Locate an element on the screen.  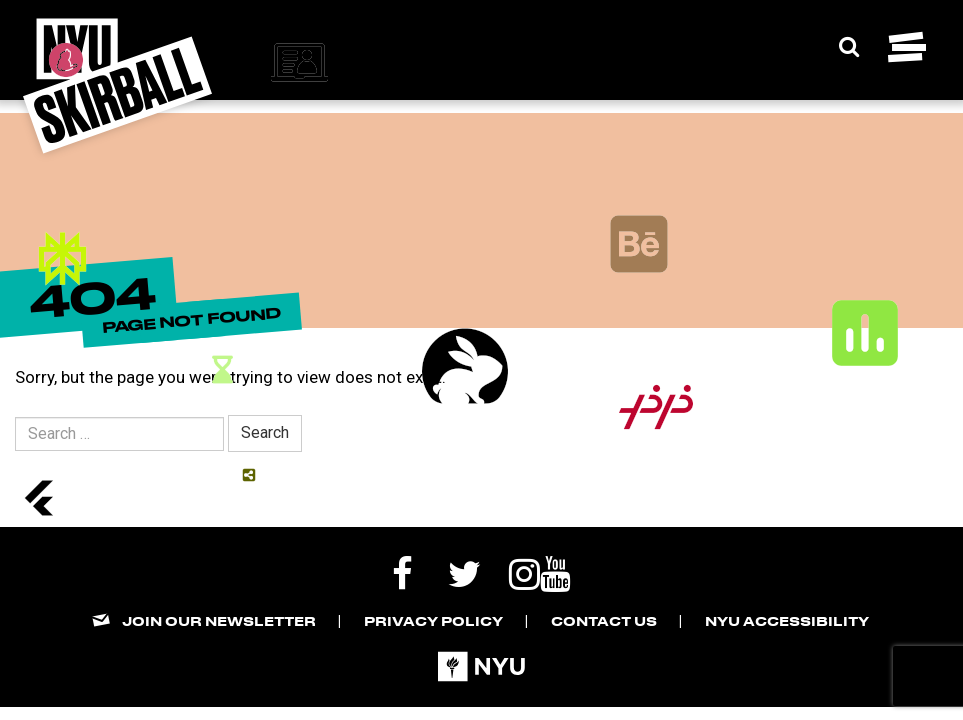
share content to social media or other apps is located at coordinates (249, 475).